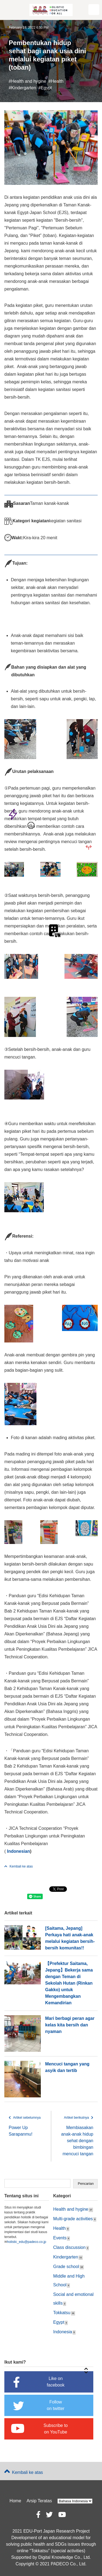 The height and width of the screenshot is (2576, 102). I want to click on access united nations building or headquarters, so click(54, 930).